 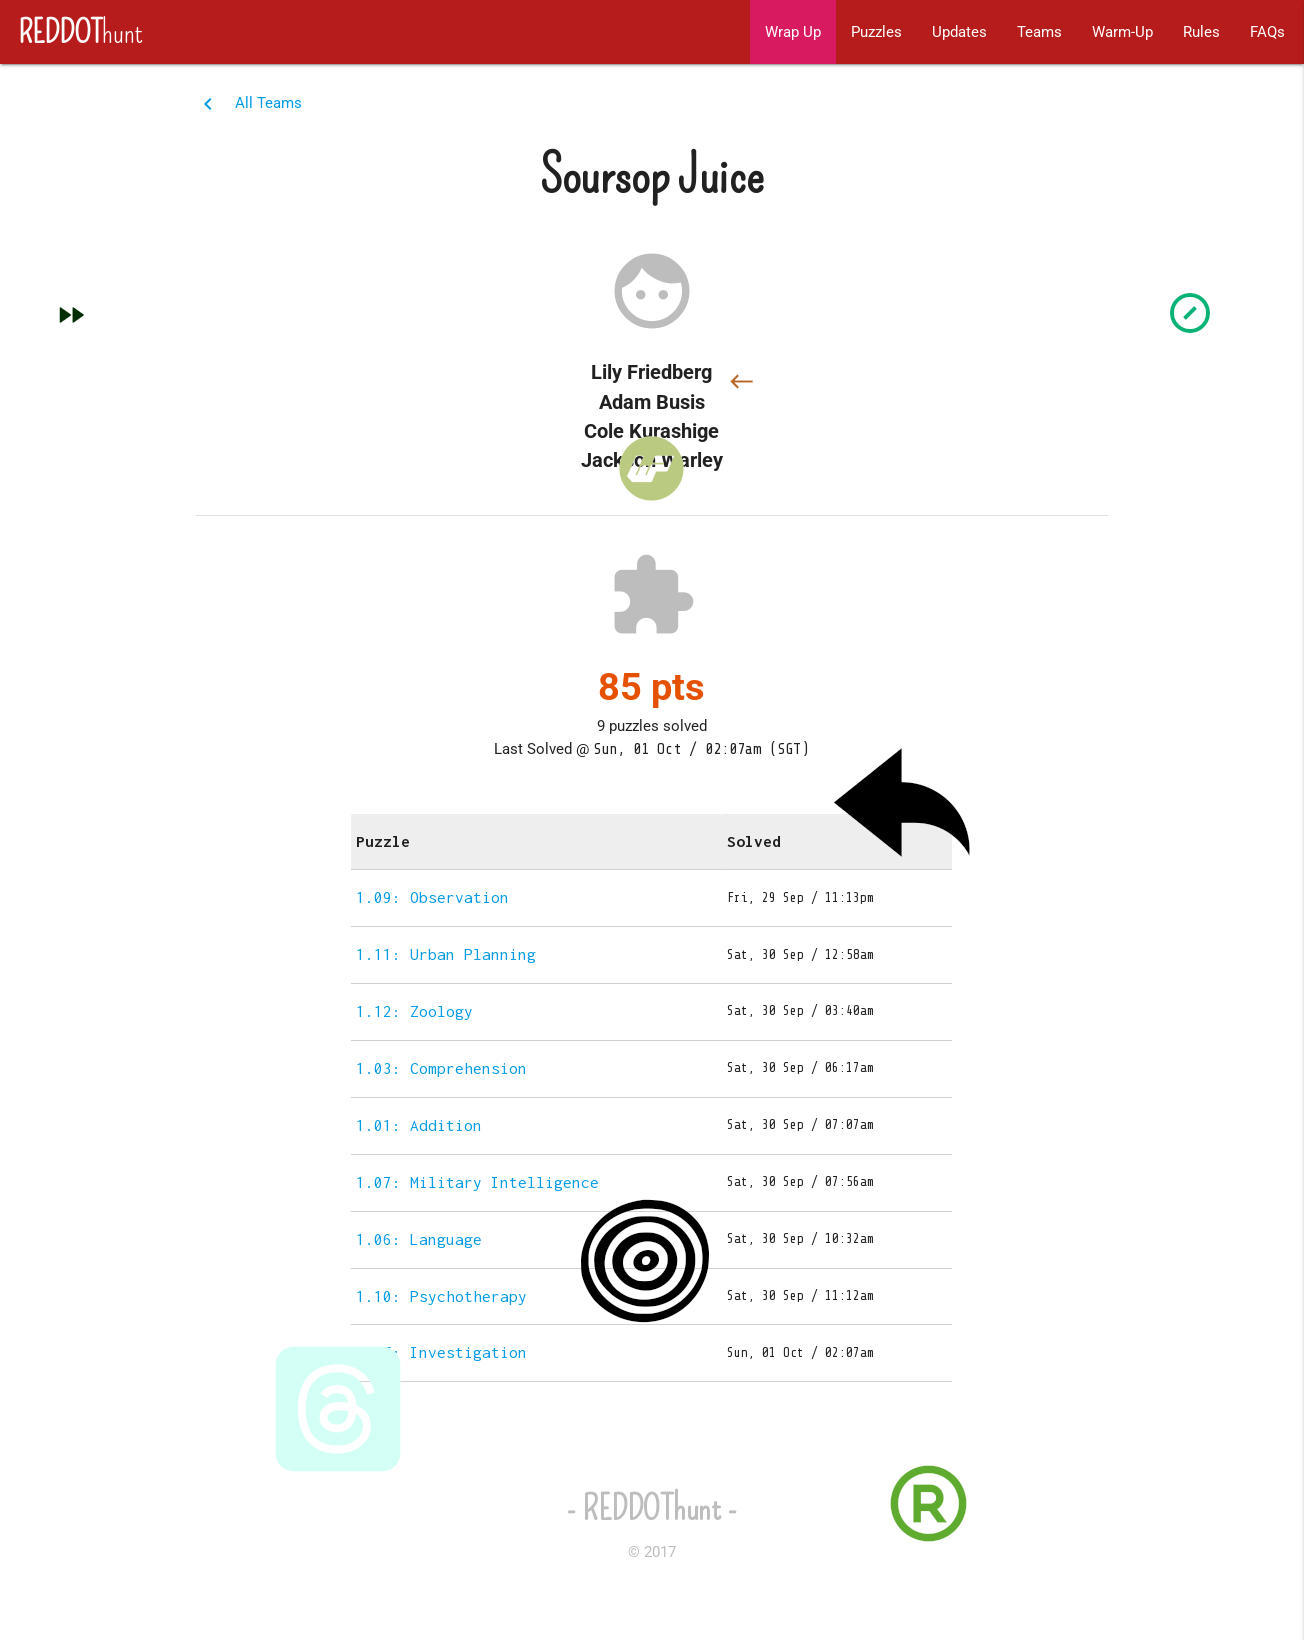 I want to click on open the Threads app, so click(x=338, y=1409).